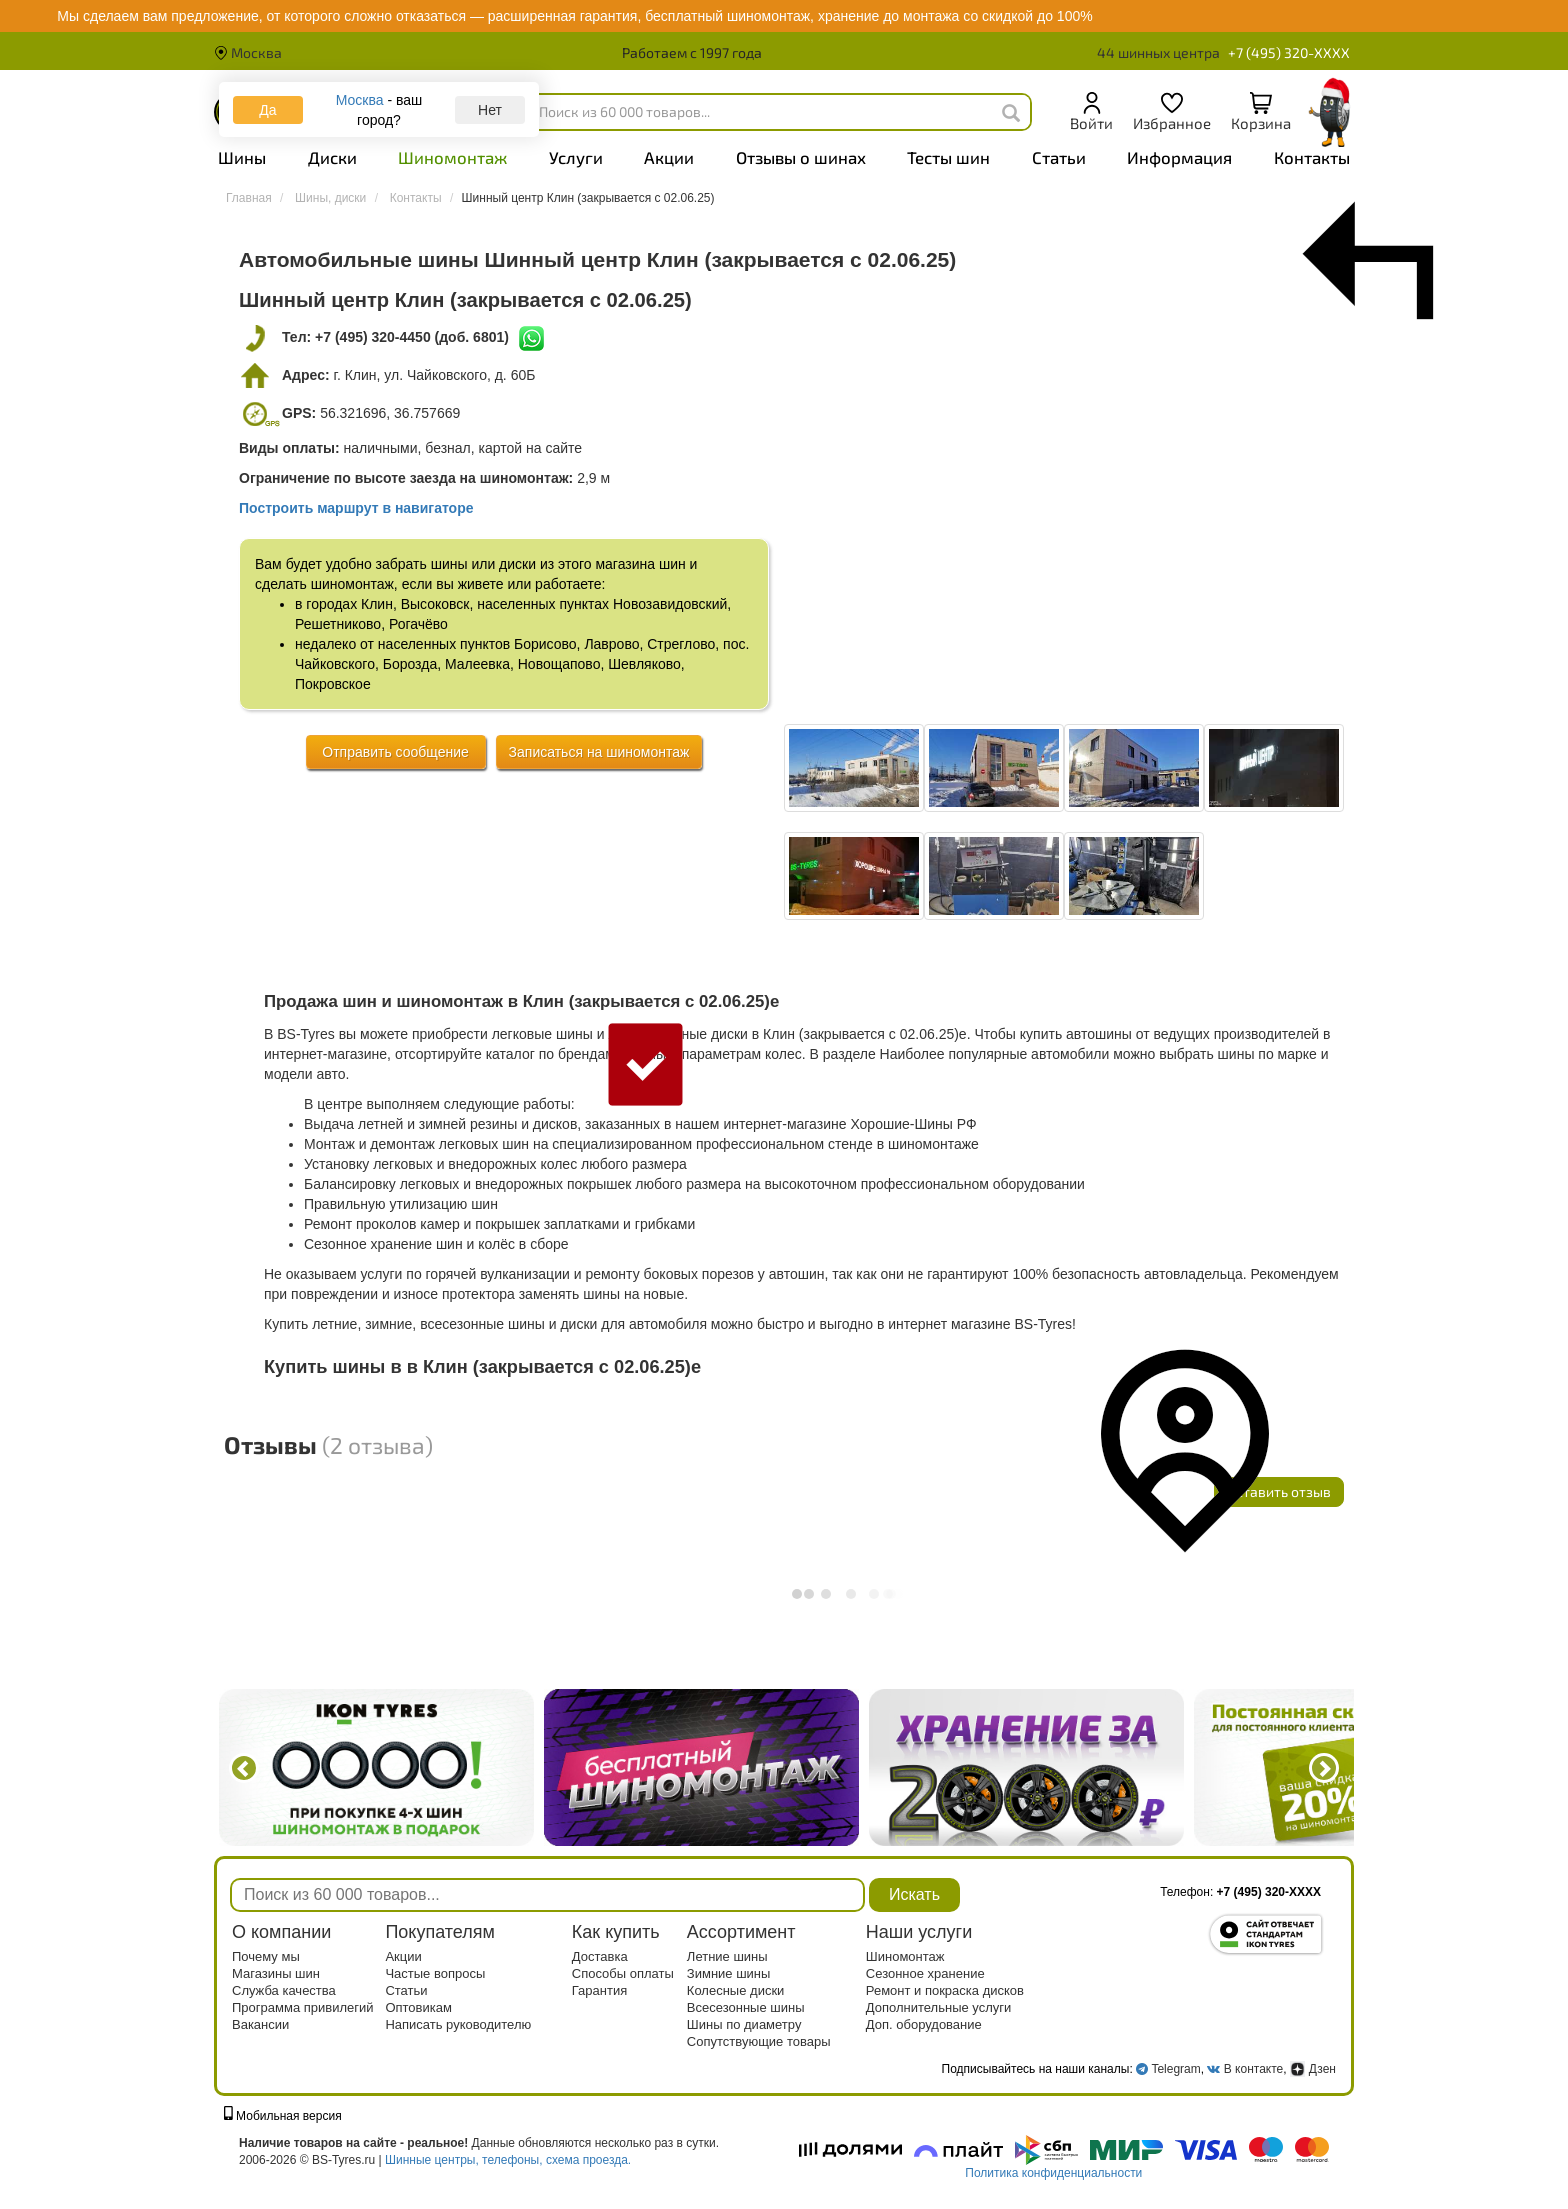  What do you see at coordinates (1185, 1443) in the screenshot?
I see `view your current location on the map` at bounding box center [1185, 1443].